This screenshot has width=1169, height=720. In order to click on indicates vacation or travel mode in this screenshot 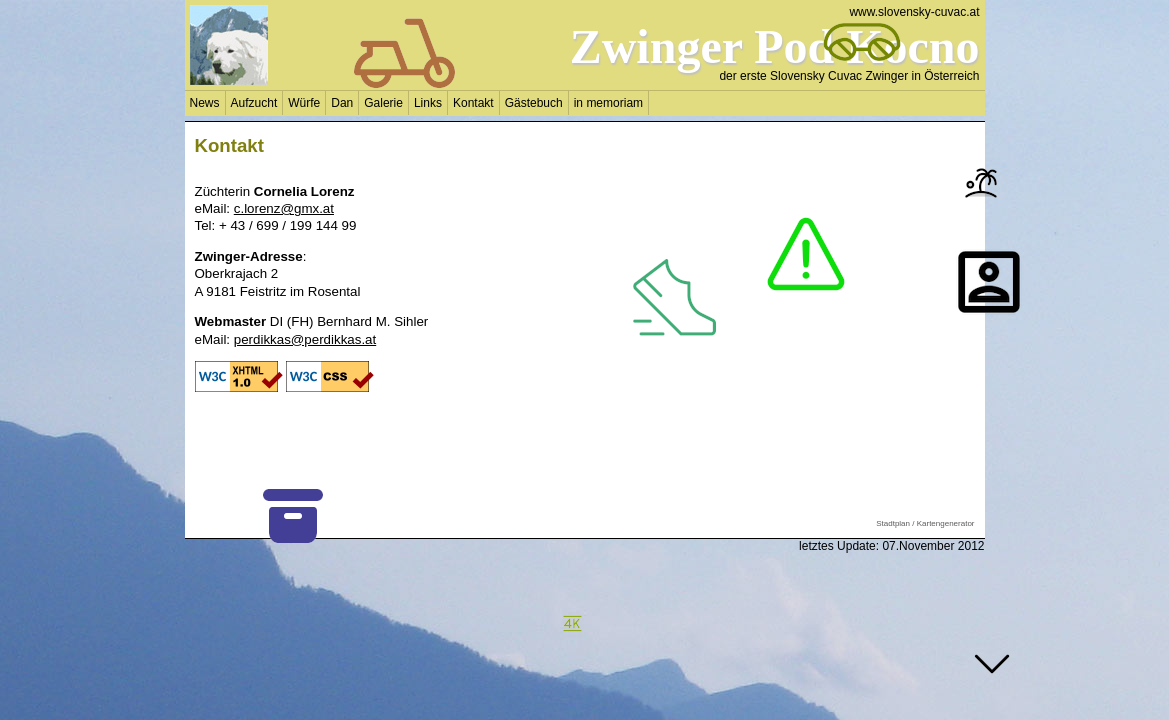, I will do `click(981, 183)`.